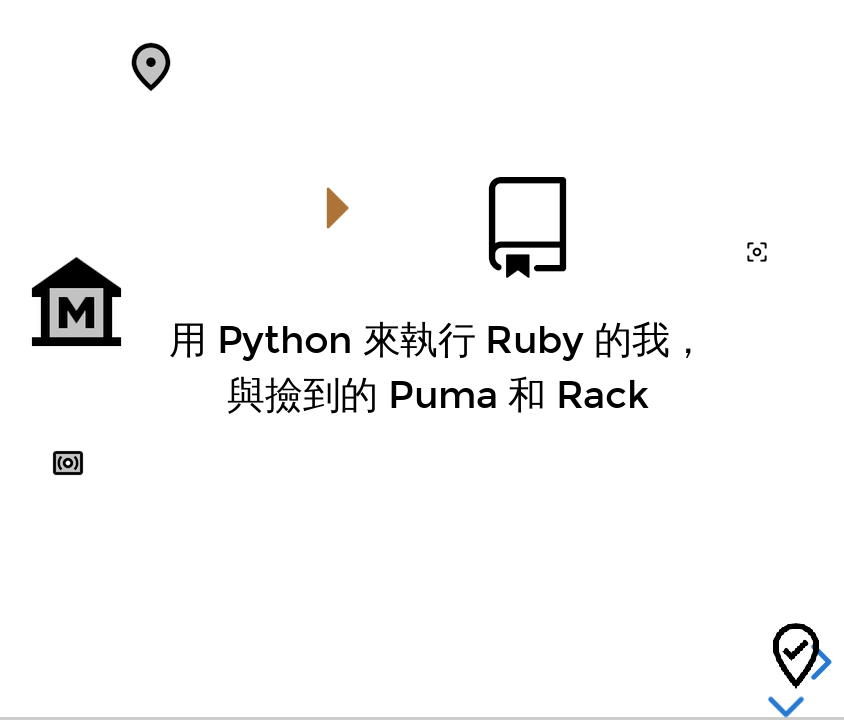 This screenshot has width=844, height=720. I want to click on confirm or select a location, so click(796, 655).